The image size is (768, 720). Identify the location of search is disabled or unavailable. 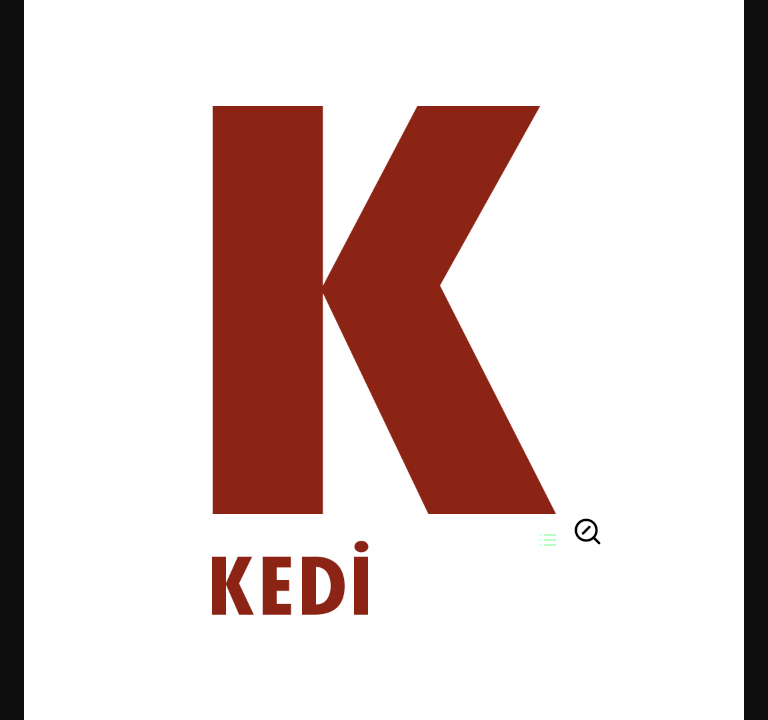
(587, 531).